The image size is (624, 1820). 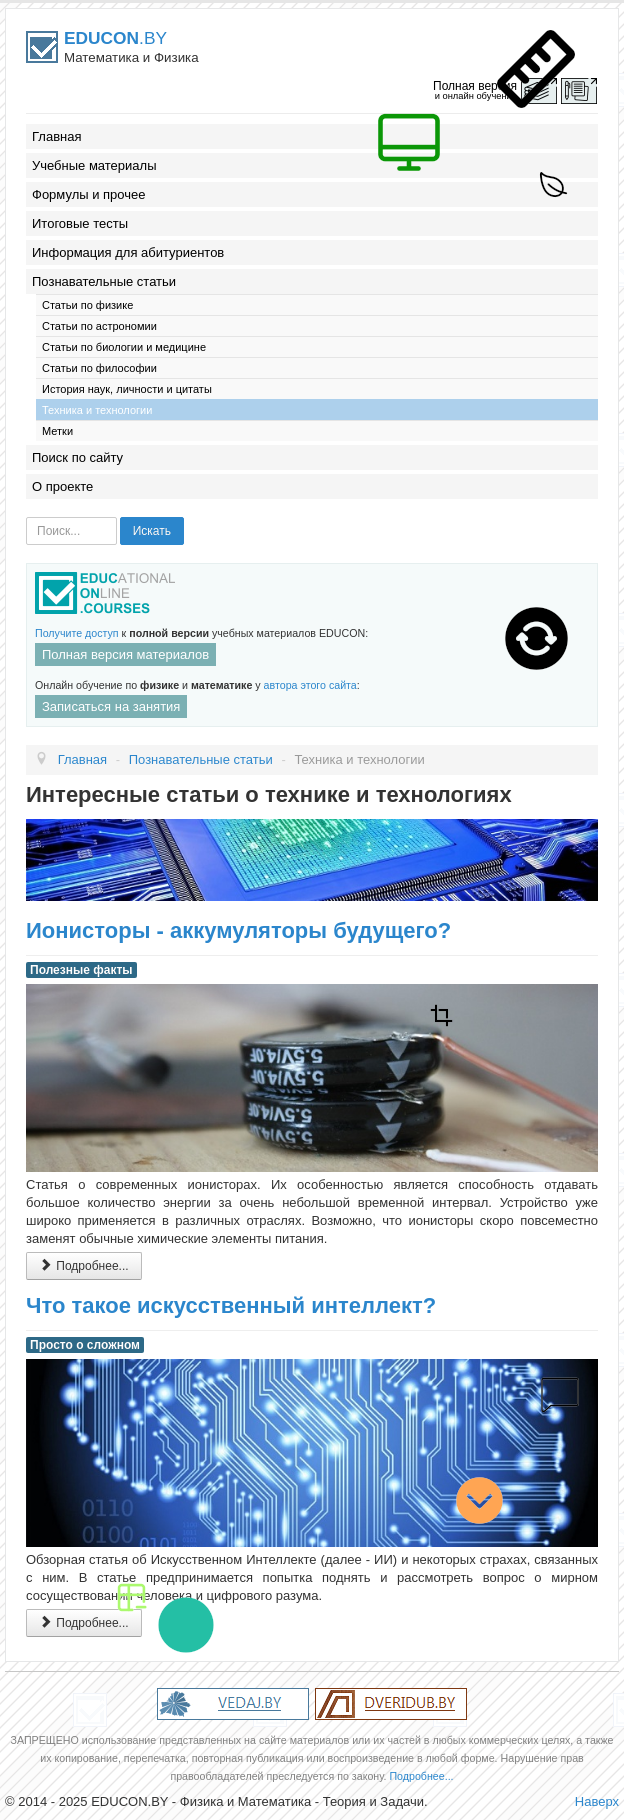 I want to click on expand to show more content, so click(x=479, y=1500).